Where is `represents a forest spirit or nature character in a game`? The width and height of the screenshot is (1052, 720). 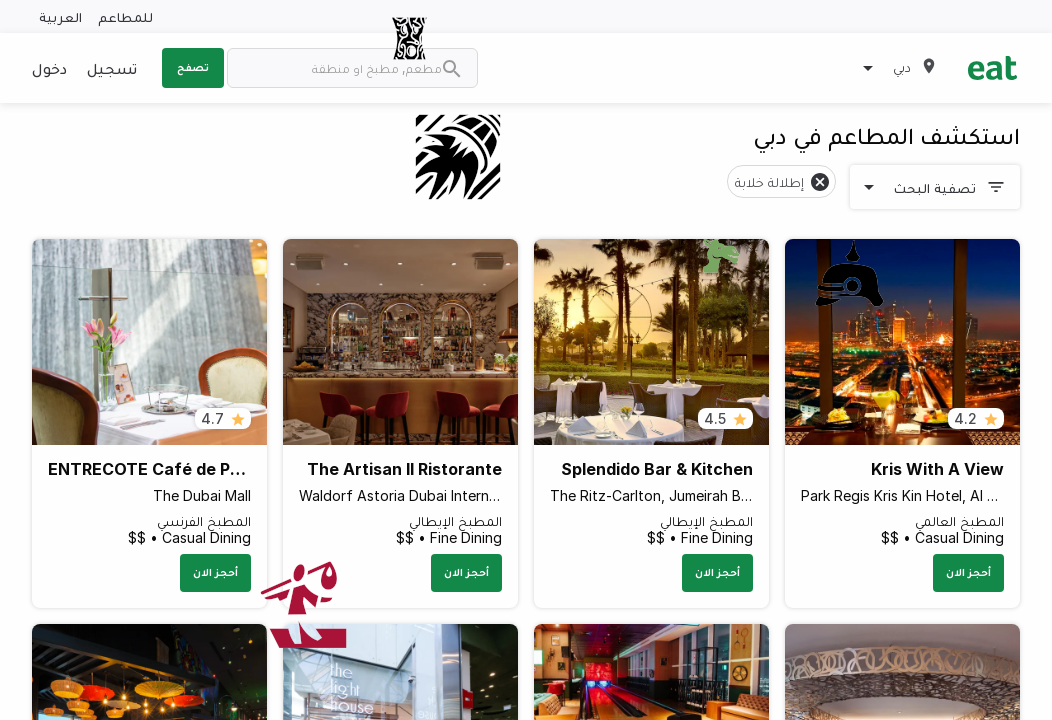
represents a forest spirit or nature character in a game is located at coordinates (409, 38).